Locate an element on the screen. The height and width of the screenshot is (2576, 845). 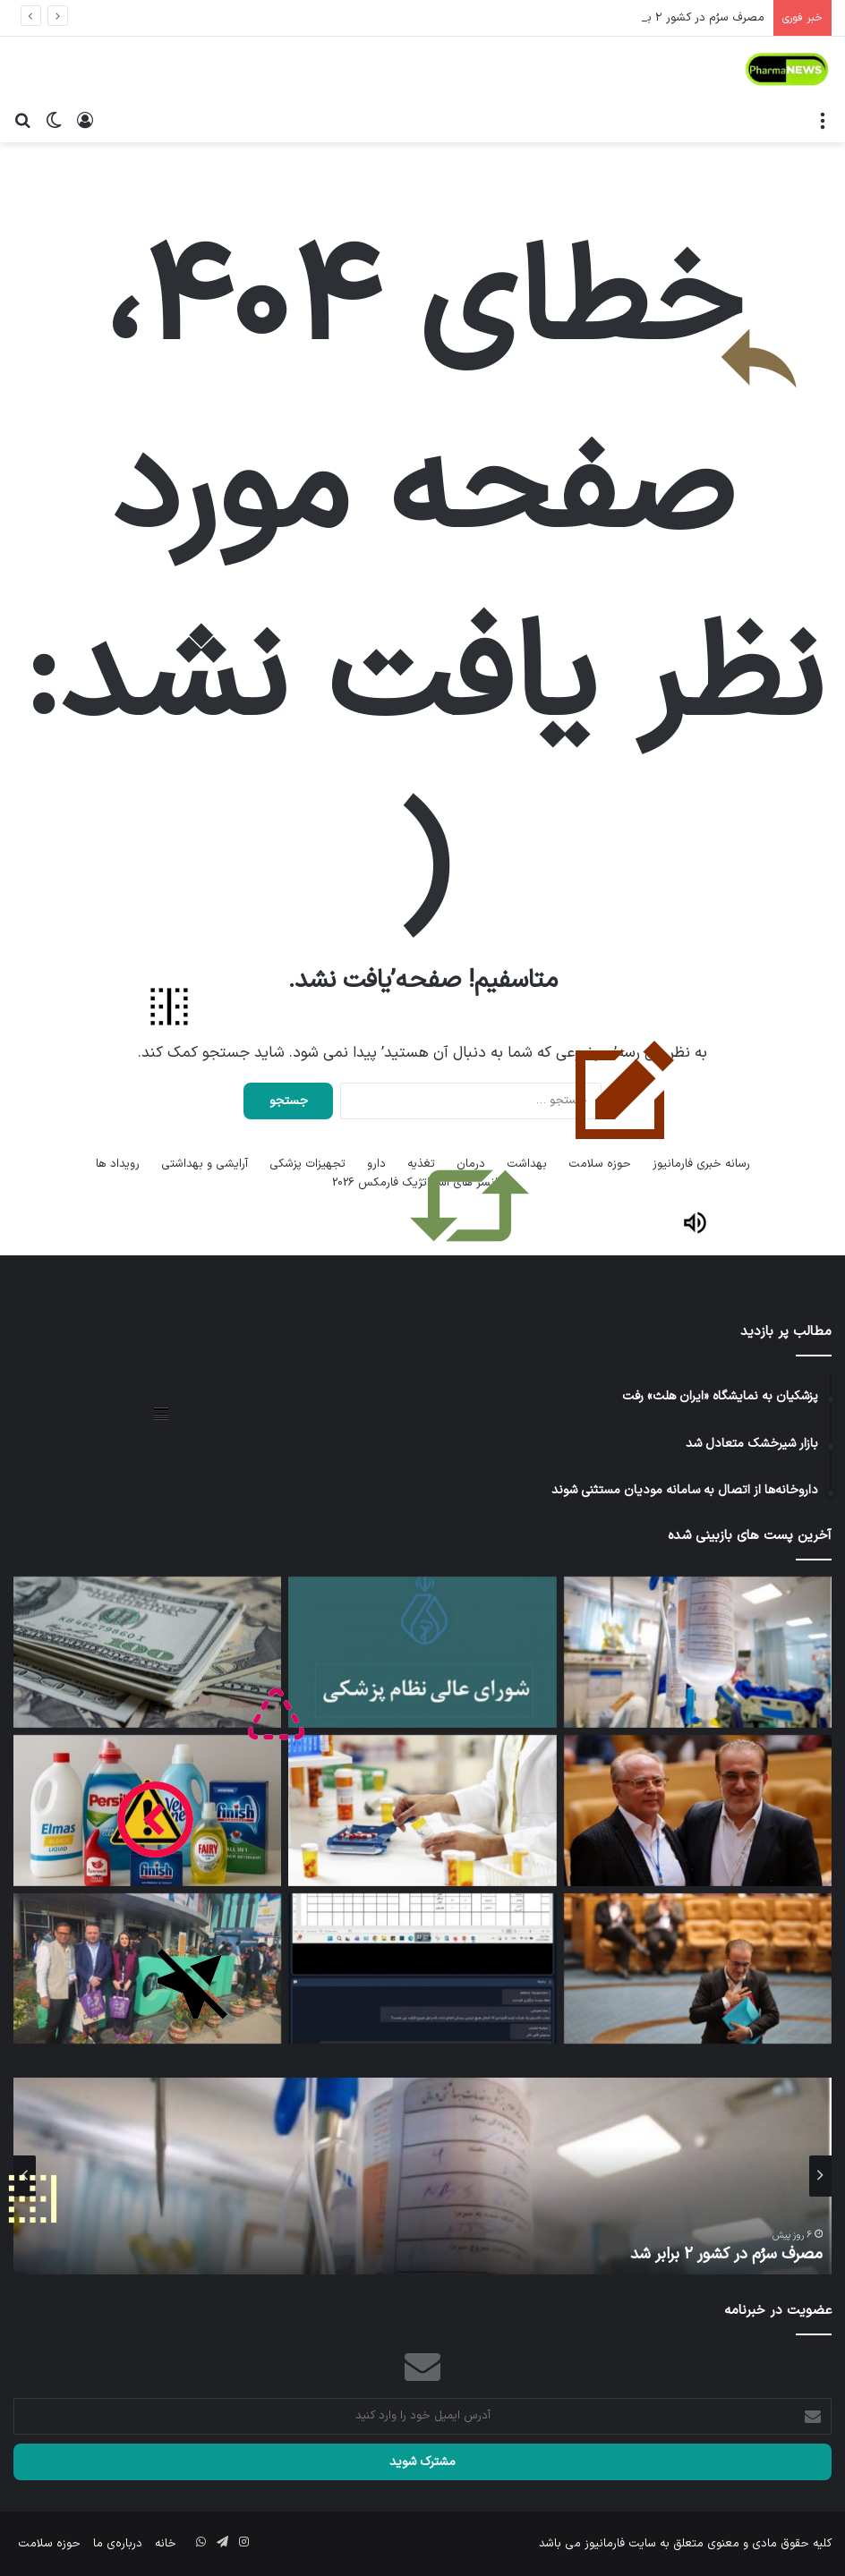
increase or adjust audio volume is located at coordinates (695, 1222).